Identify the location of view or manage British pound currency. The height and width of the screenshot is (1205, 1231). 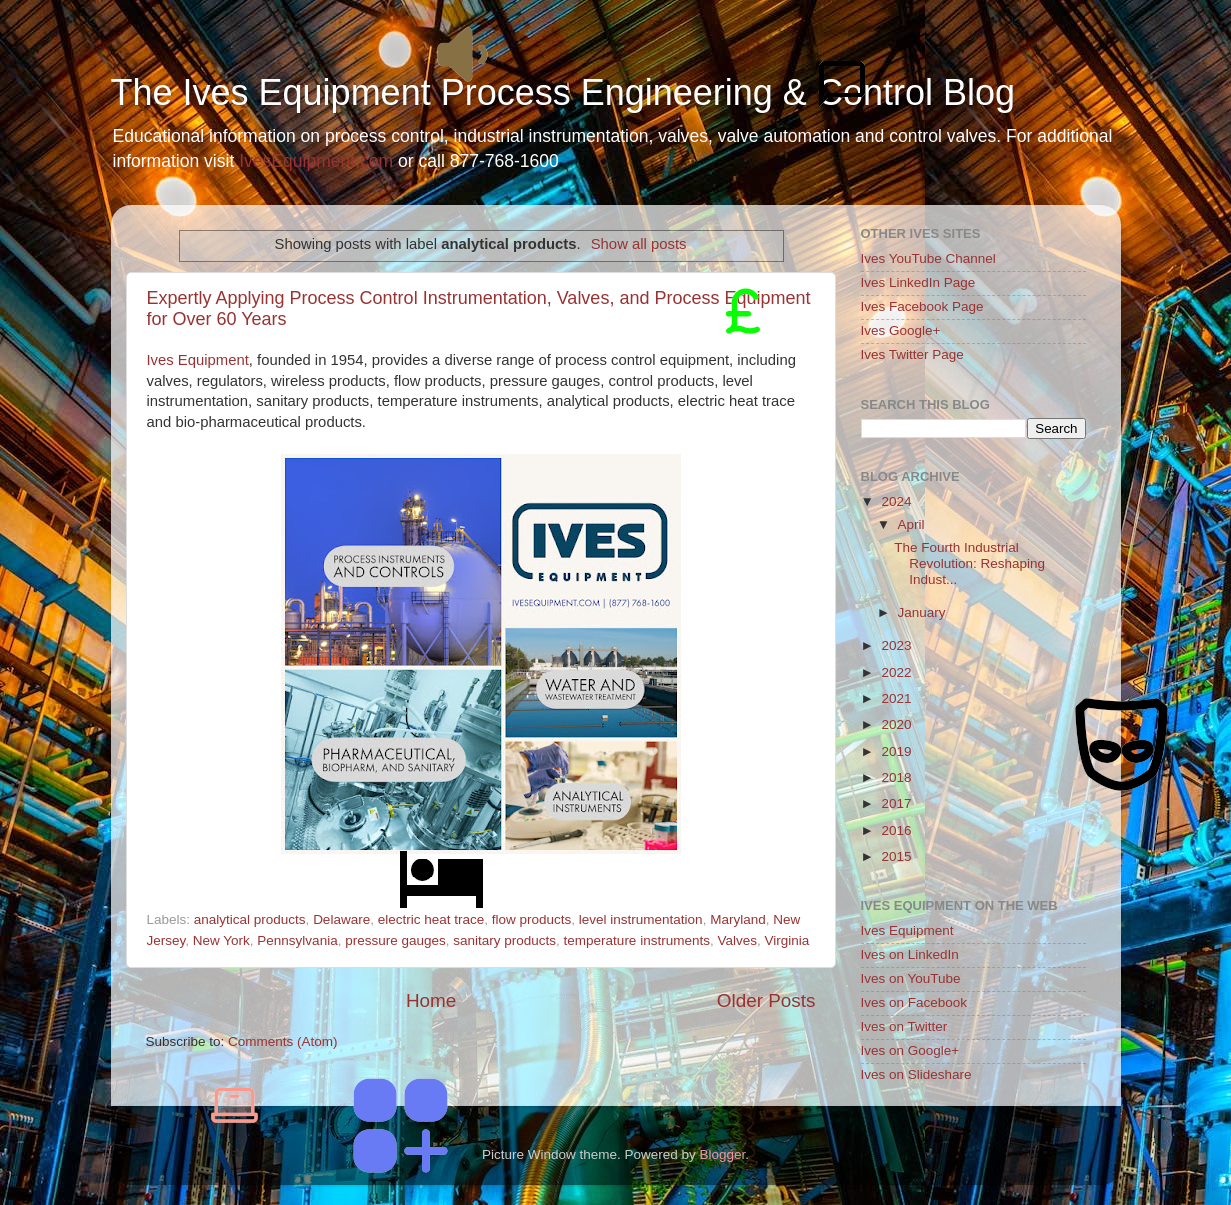
(743, 311).